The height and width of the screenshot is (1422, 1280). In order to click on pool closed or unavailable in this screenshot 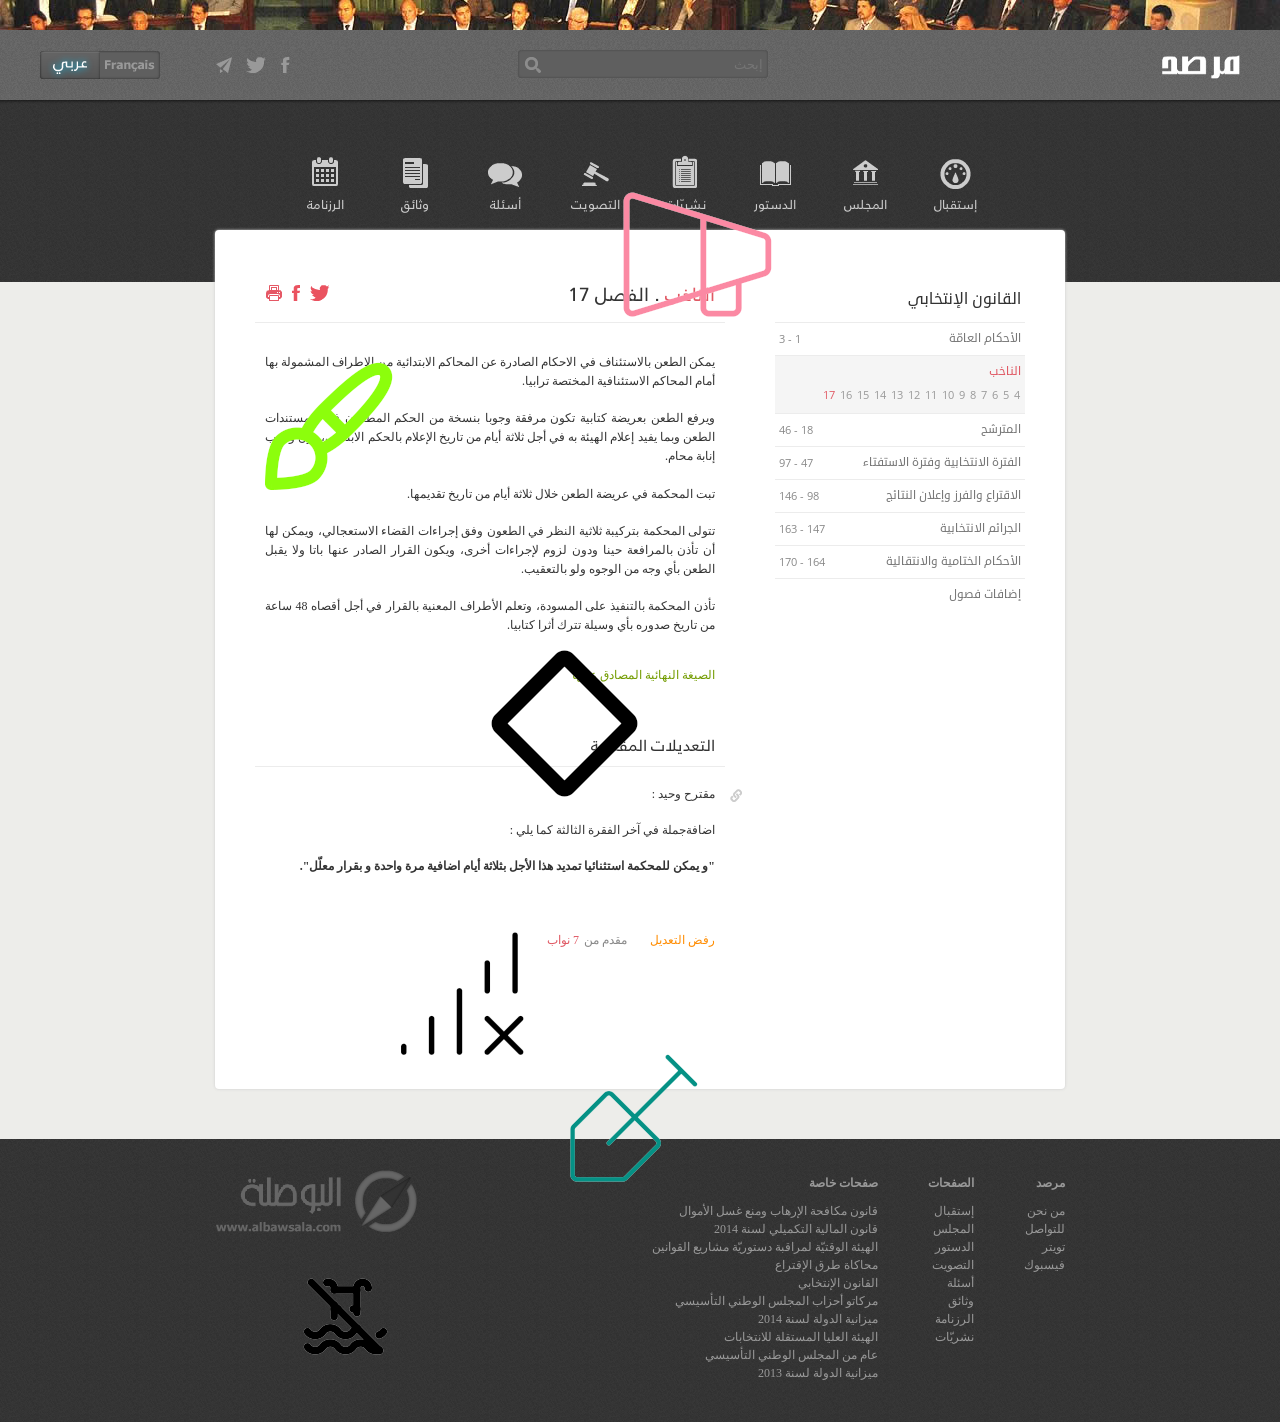, I will do `click(345, 1316)`.